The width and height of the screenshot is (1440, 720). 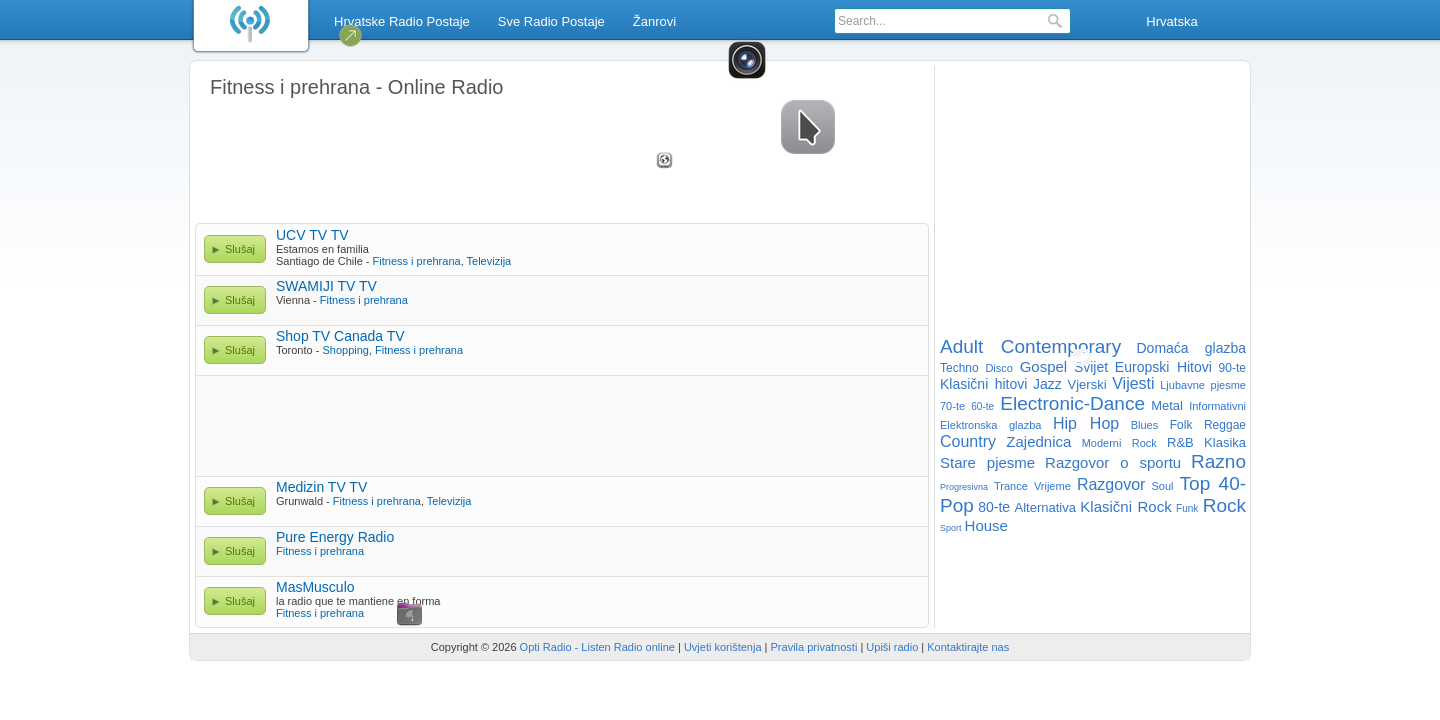 What do you see at coordinates (747, 60) in the screenshot?
I see `open the camera app` at bounding box center [747, 60].